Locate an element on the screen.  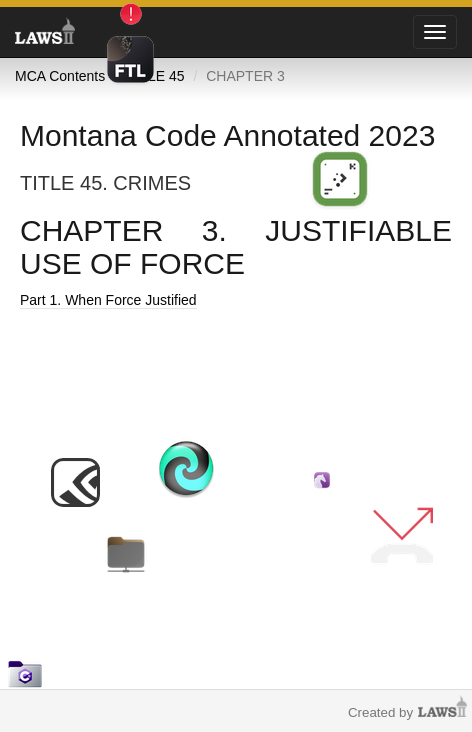
open gwe (gpu widget extension) settings is located at coordinates (75, 482).